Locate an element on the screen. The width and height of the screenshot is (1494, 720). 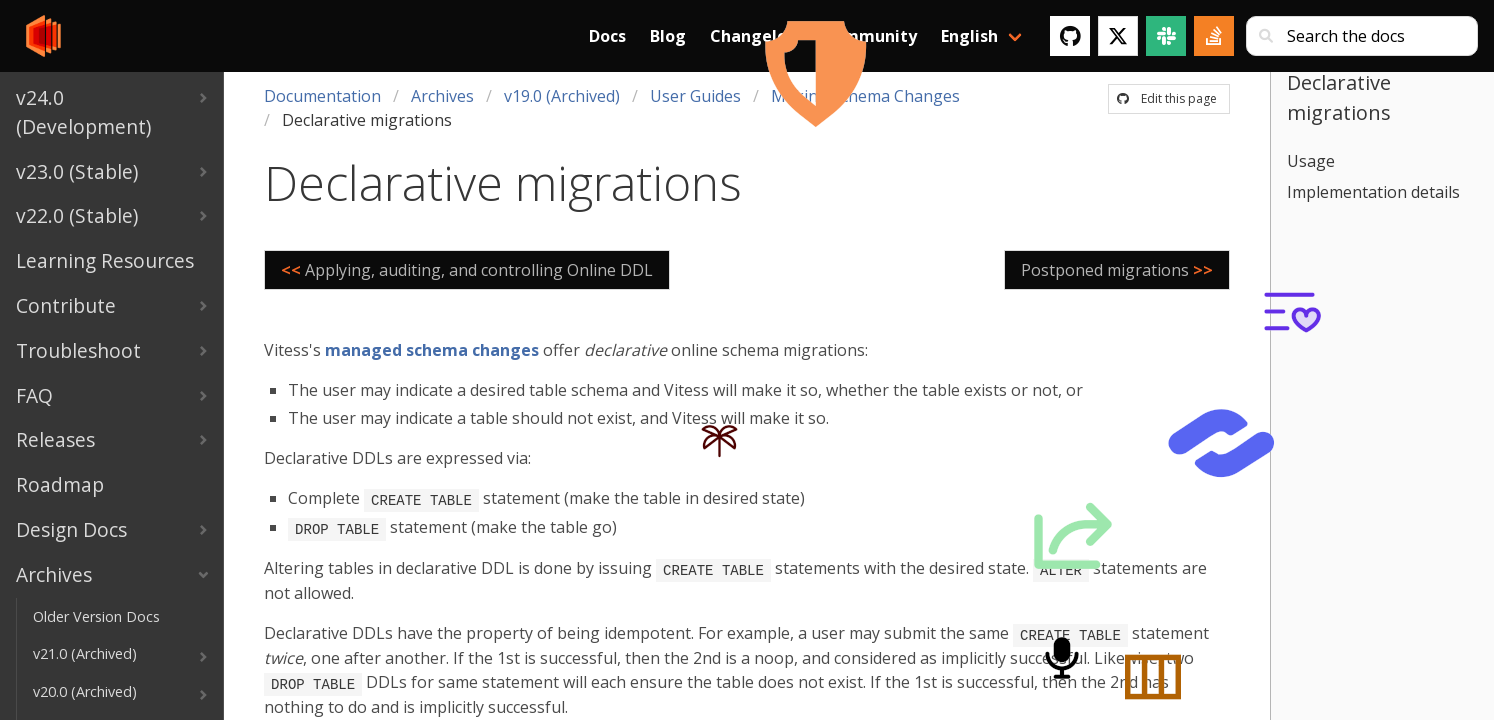
indicates a discord partnered server owner is located at coordinates (1221, 443).